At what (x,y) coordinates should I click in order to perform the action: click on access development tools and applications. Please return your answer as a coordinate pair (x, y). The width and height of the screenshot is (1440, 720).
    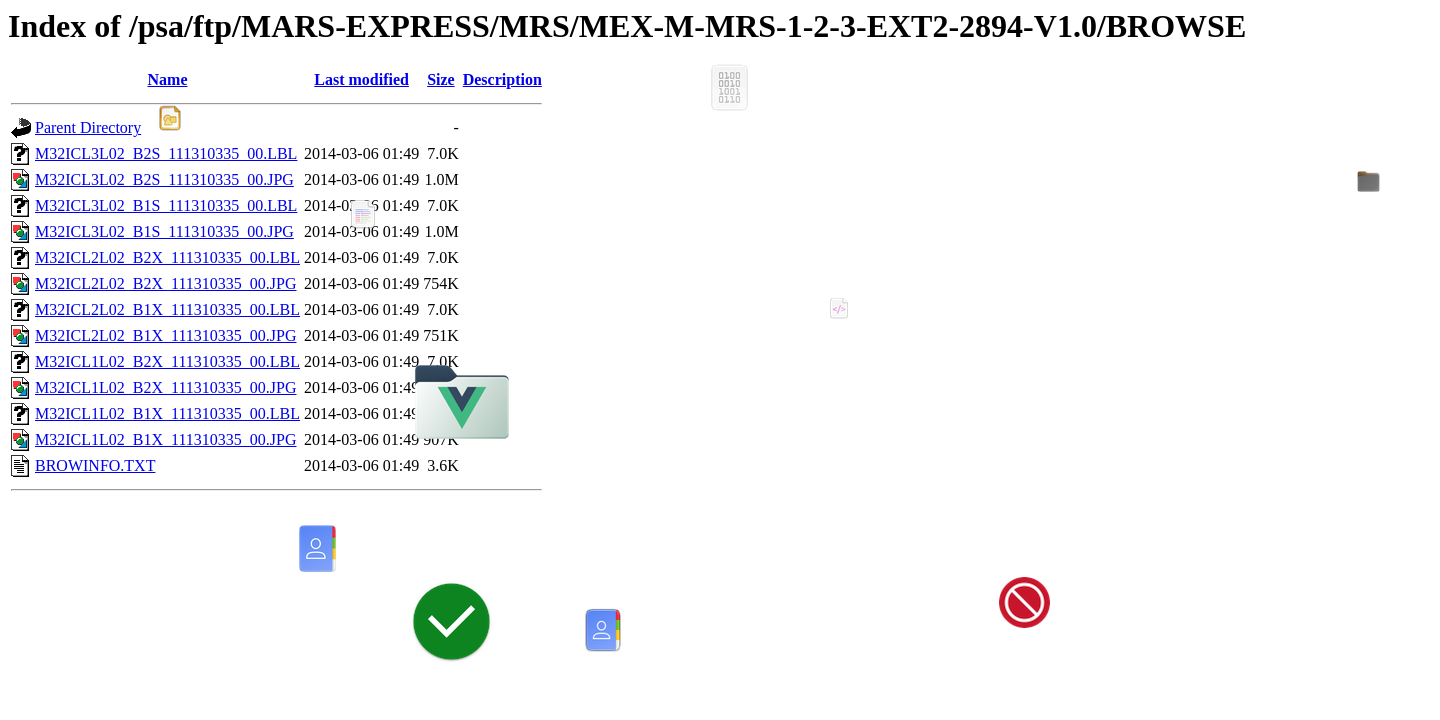
    Looking at the image, I should click on (363, 214).